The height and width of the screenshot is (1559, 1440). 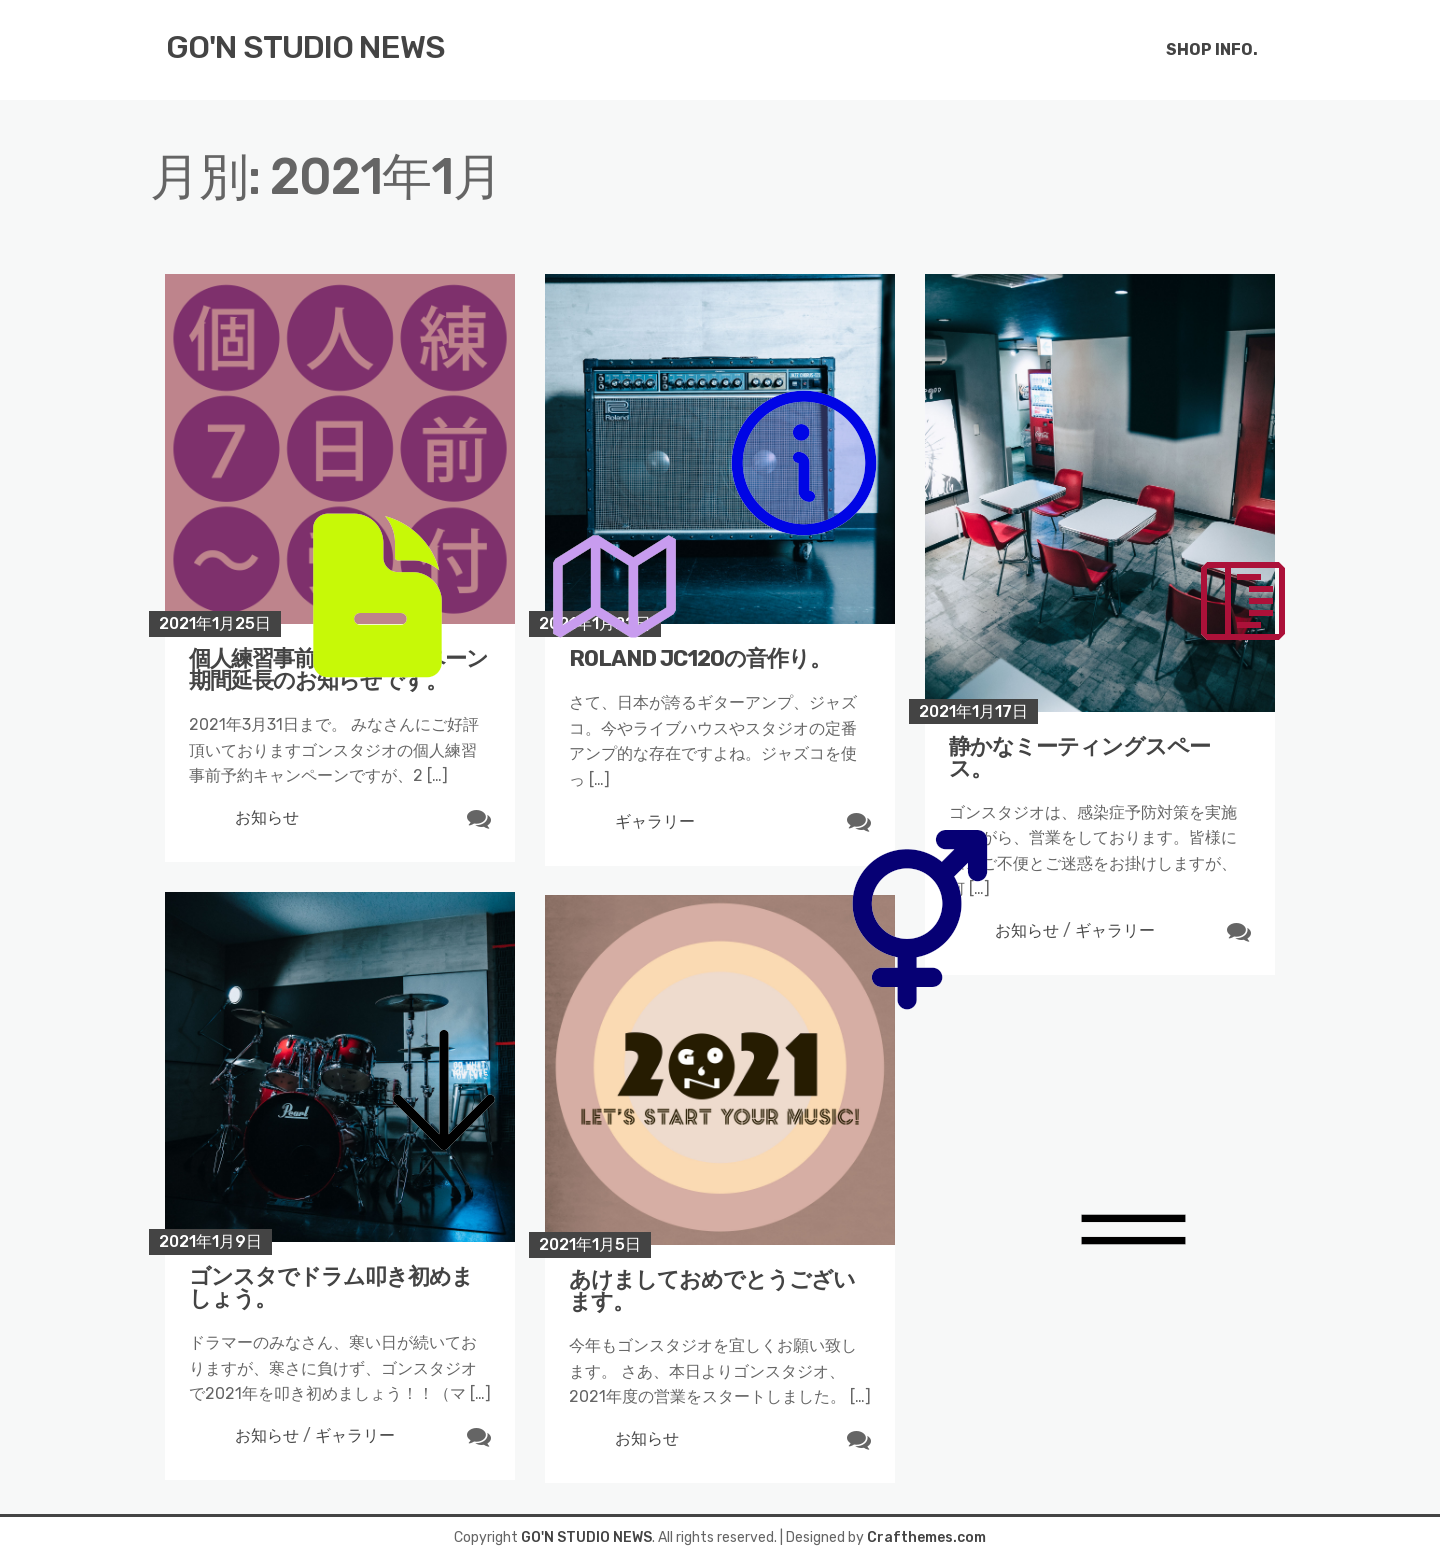 I want to click on drag to reorder or rearrange items, so click(x=1133, y=1229).